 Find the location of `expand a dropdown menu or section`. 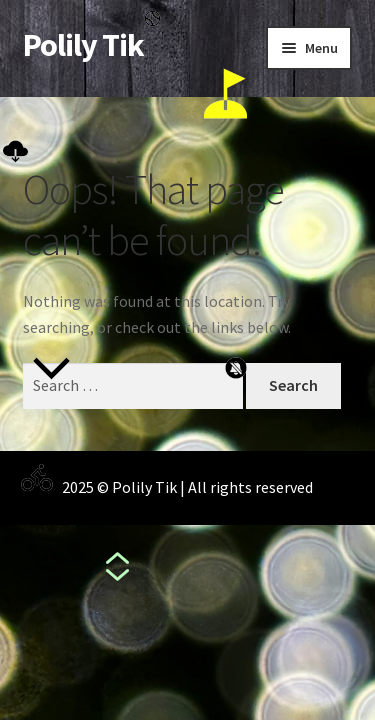

expand a dropdown menu or section is located at coordinates (51, 368).